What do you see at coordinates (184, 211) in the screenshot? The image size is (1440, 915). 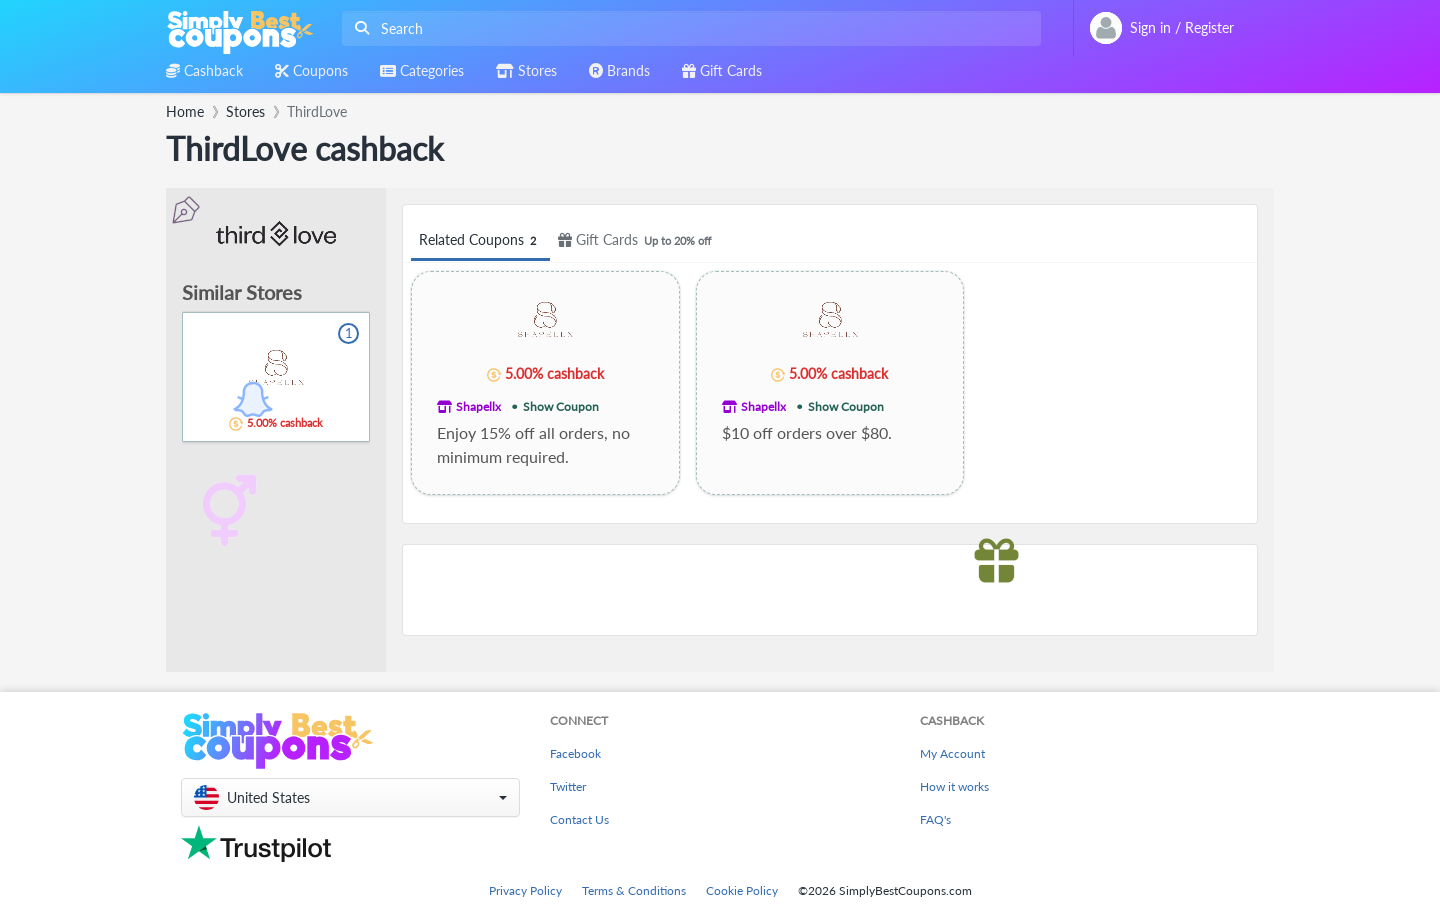 I see `access drawing or illustration tools` at bounding box center [184, 211].